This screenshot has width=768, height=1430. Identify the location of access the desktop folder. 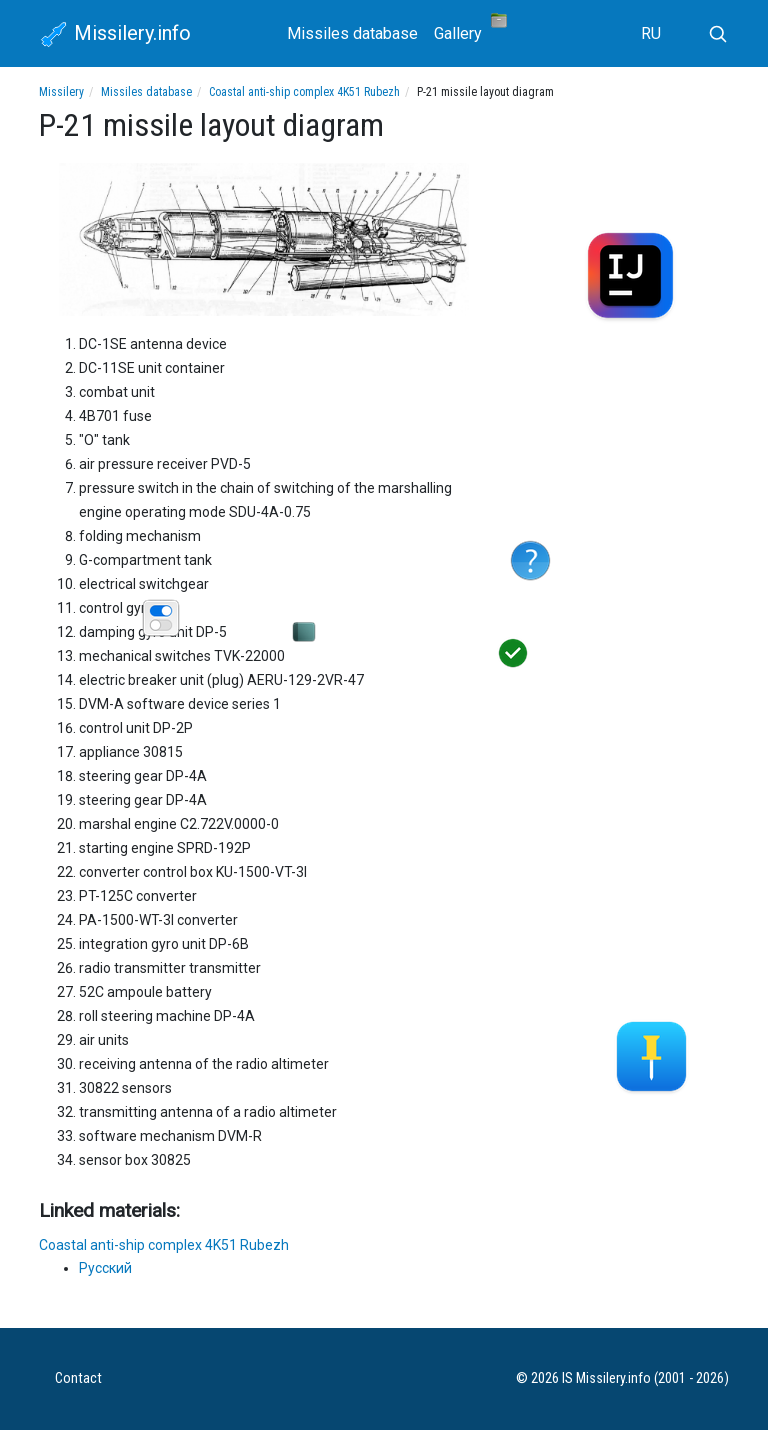
(304, 631).